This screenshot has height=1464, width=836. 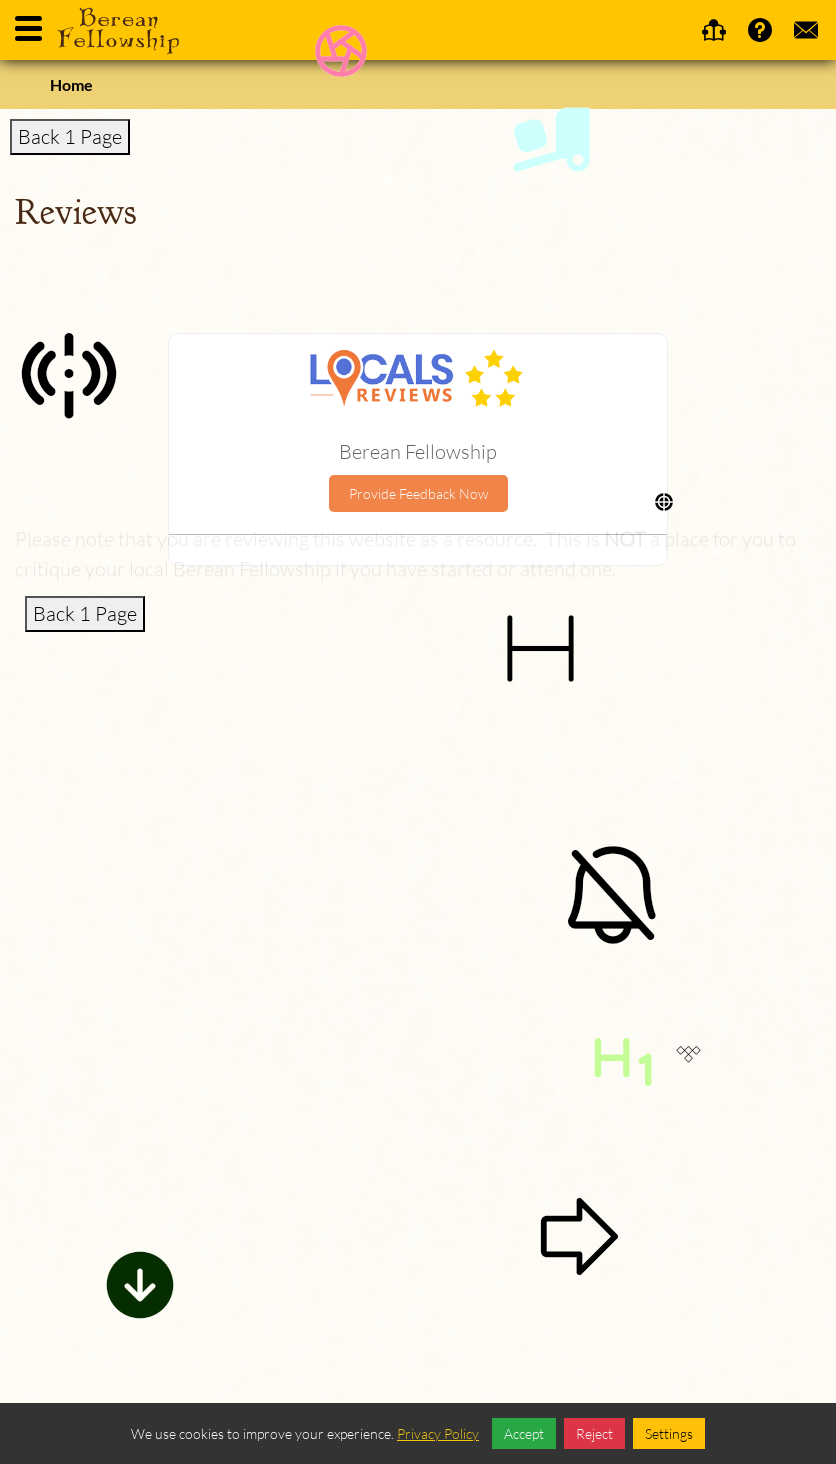 What do you see at coordinates (540, 648) in the screenshot?
I see `format text as a heading` at bounding box center [540, 648].